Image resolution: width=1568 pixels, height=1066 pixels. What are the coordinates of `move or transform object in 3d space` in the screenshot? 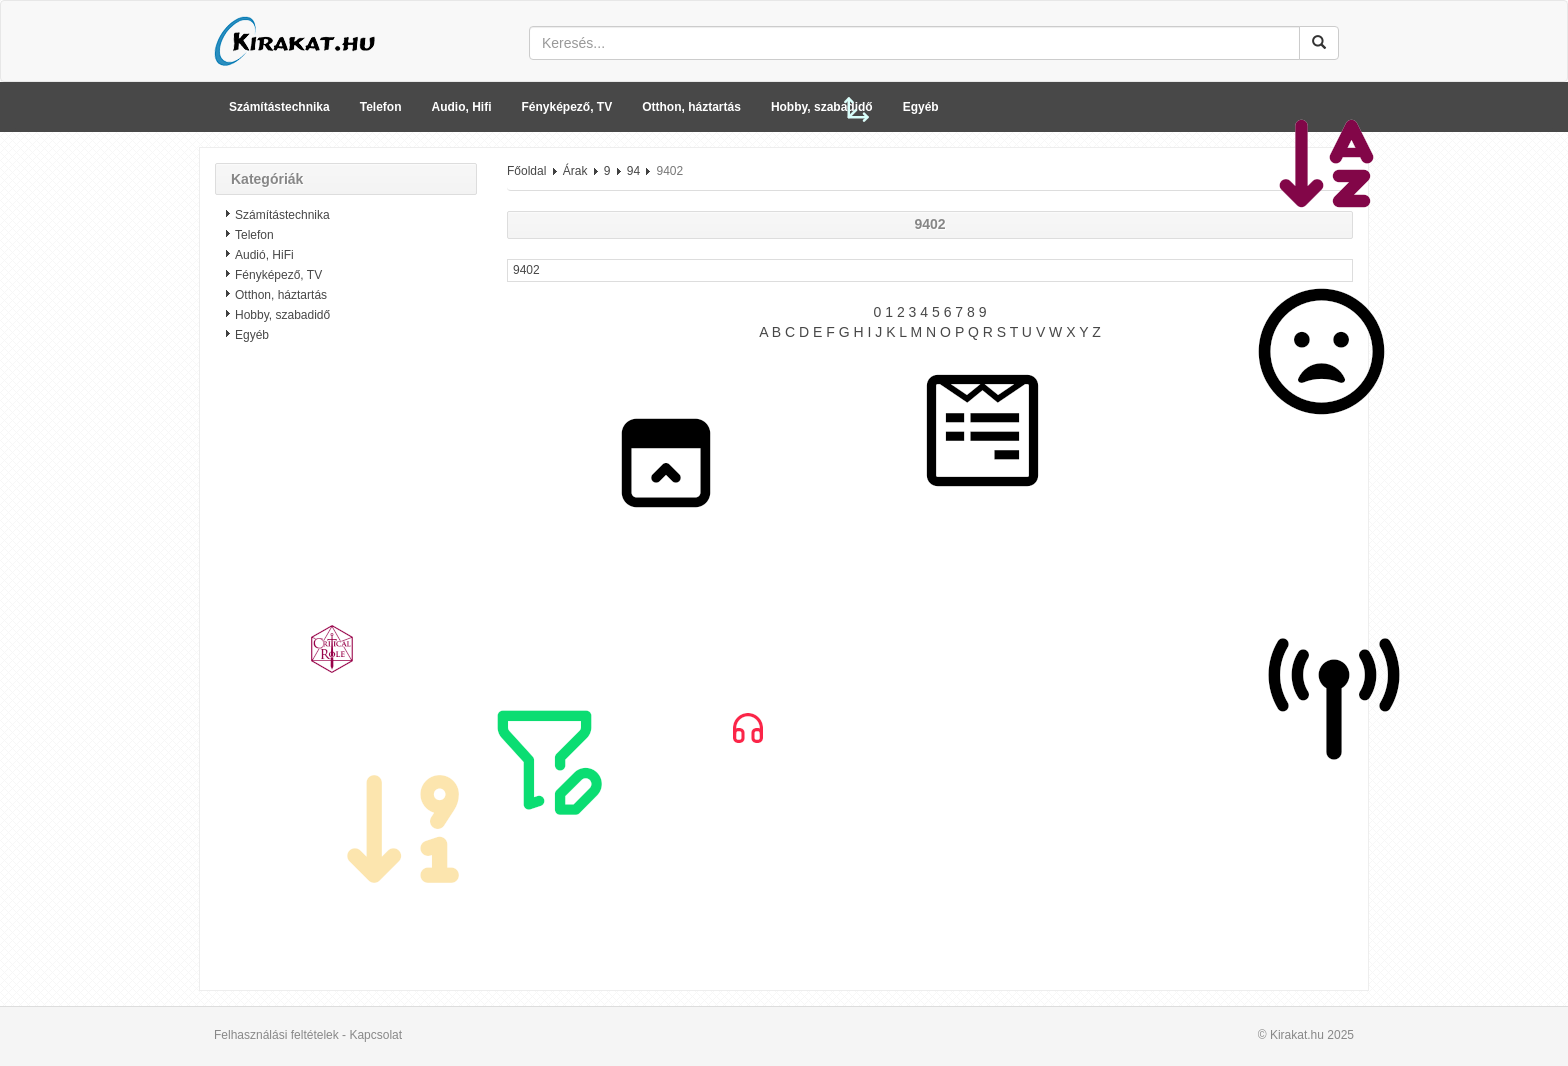 It's located at (857, 109).